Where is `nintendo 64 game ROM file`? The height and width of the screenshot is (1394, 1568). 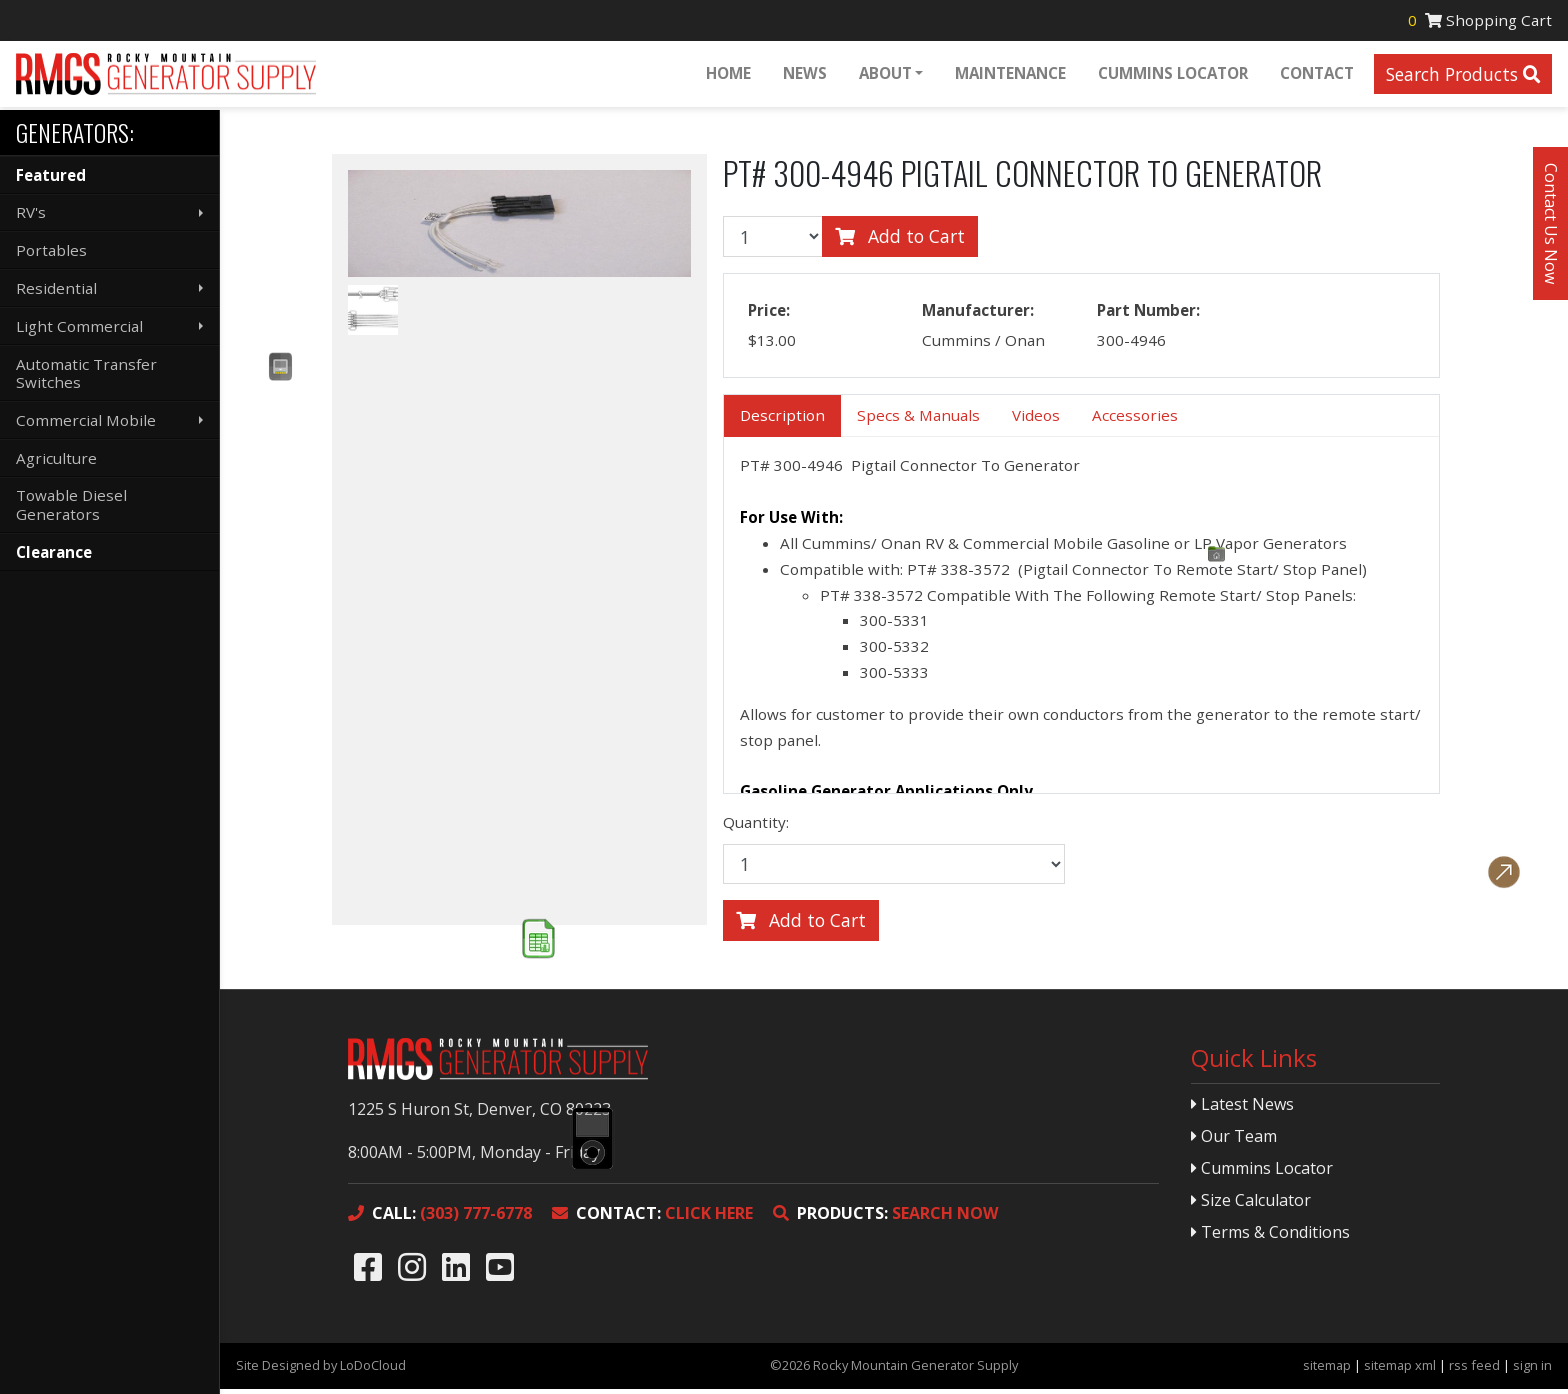 nintendo 64 game ROM file is located at coordinates (280, 366).